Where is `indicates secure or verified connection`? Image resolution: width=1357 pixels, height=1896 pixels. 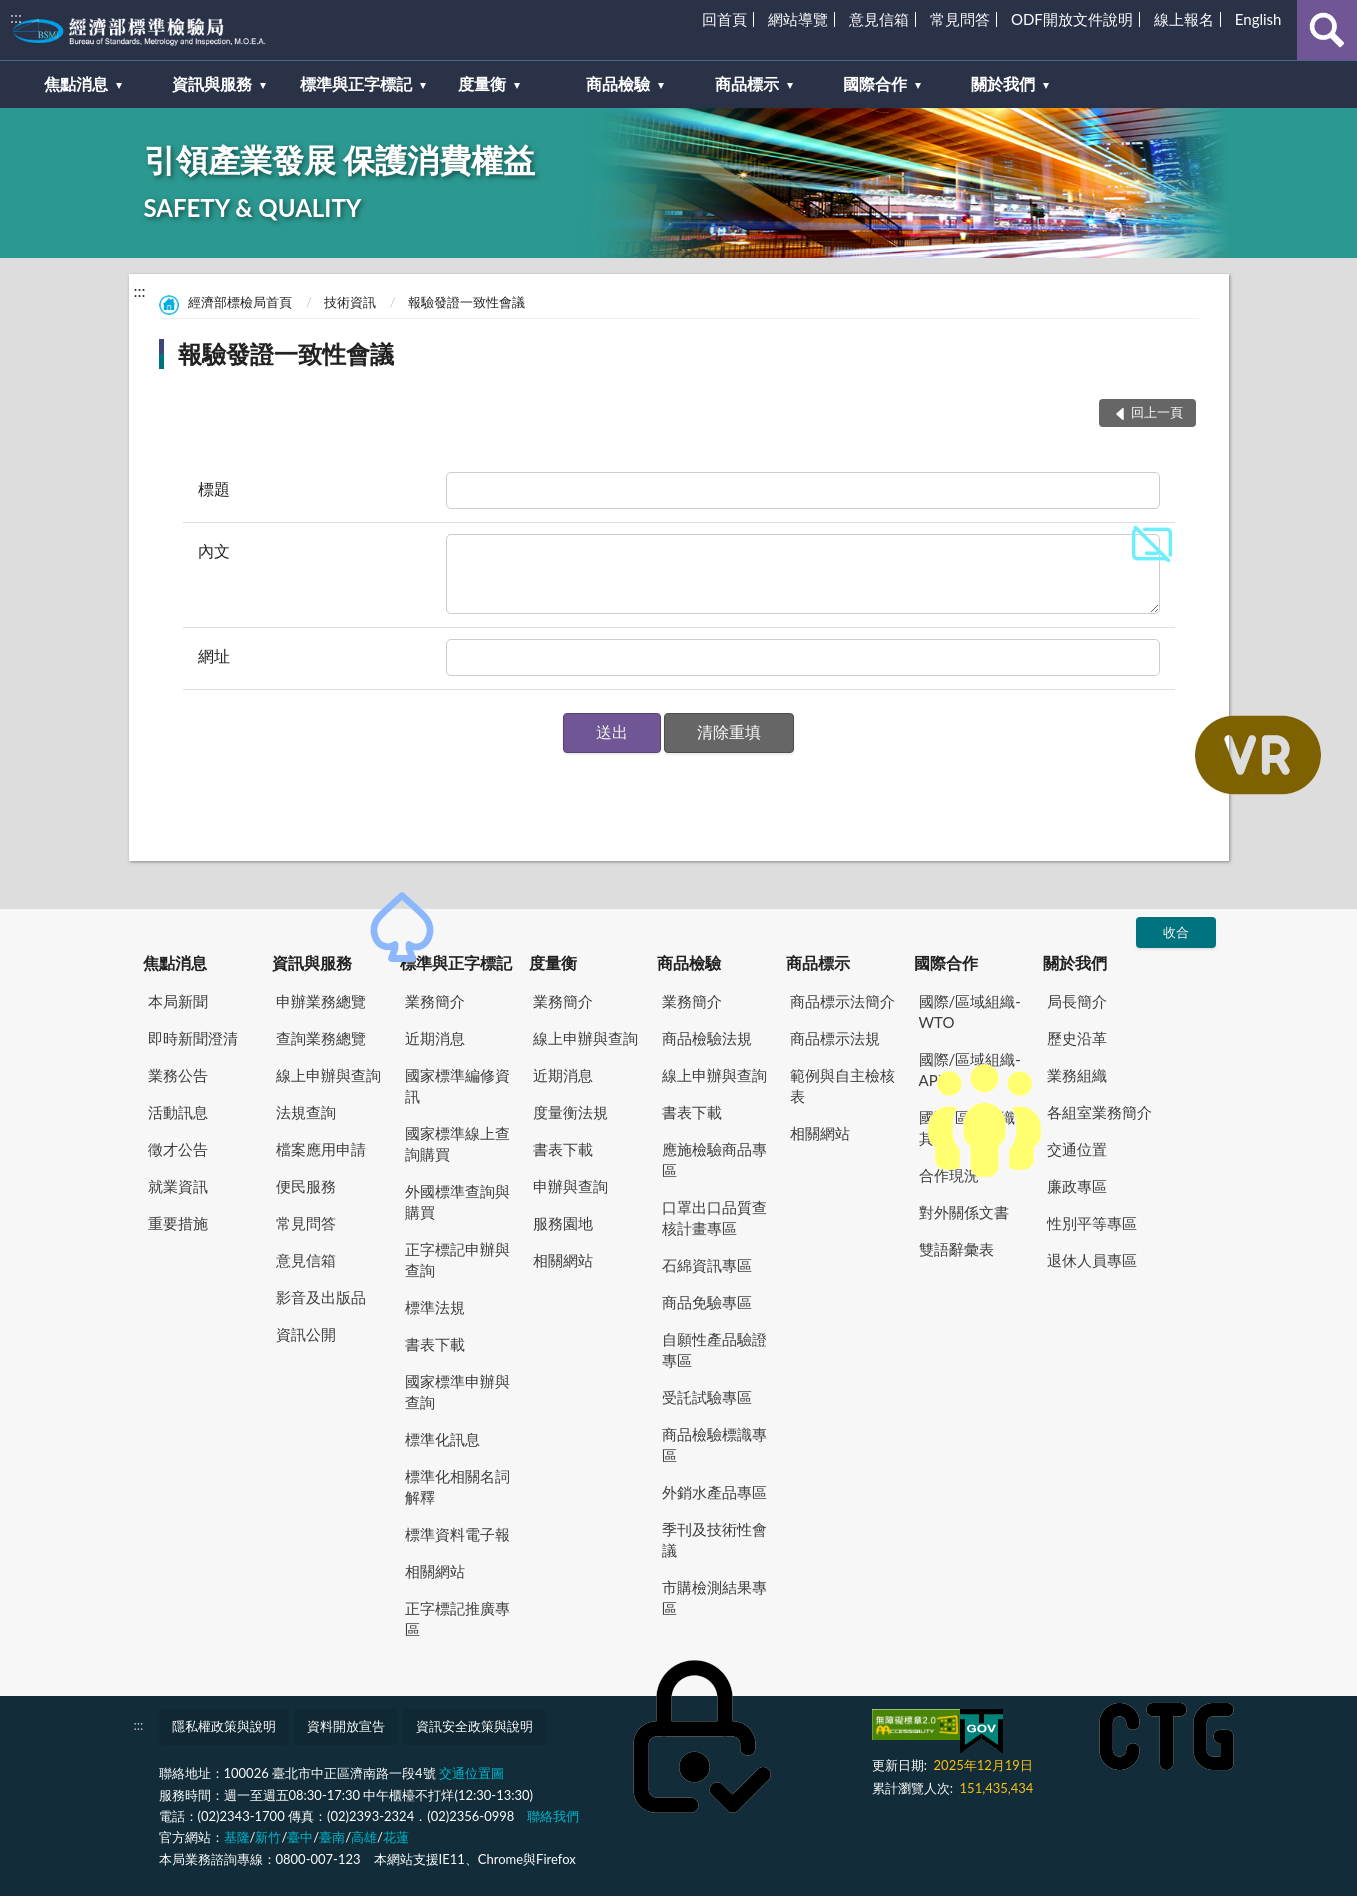
indicates secure or verified connection is located at coordinates (694, 1736).